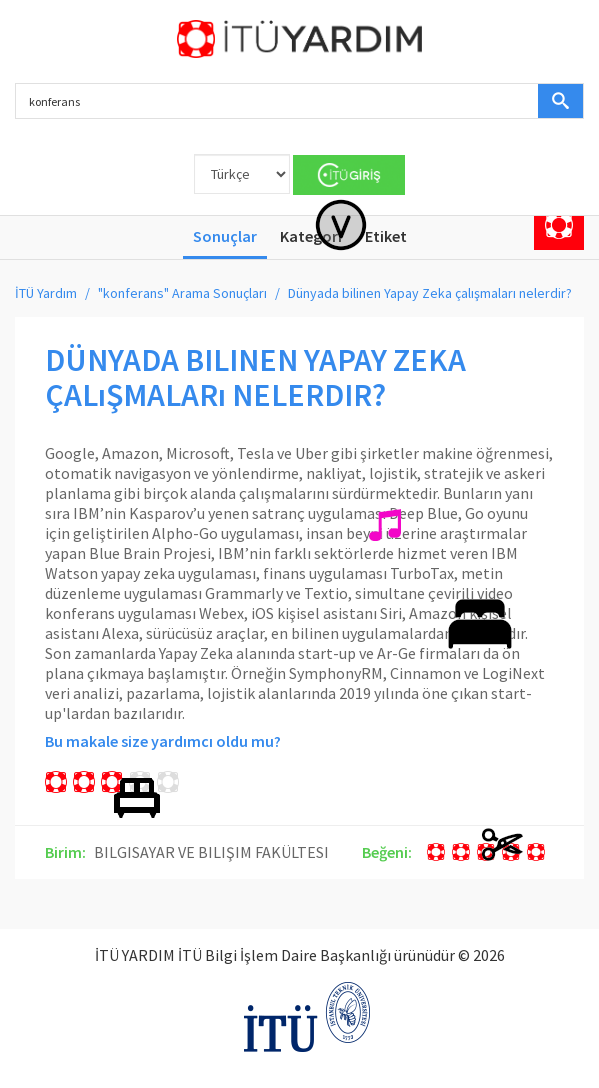 This screenshot has width=599, height=1088. Describe the element at coordinates (502, 844) in the screenshot. I see `cut selected text or content` at that location.